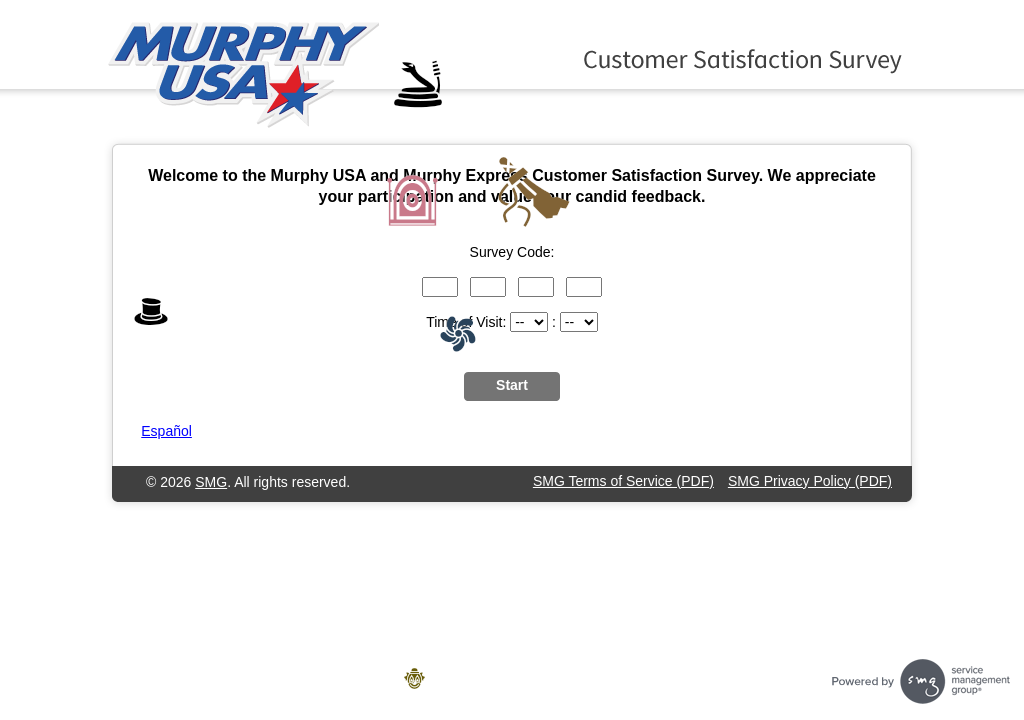  Describe the element at coordinates (151, 312) in the screenshot. I see `select a magician or performer character class` at that location.